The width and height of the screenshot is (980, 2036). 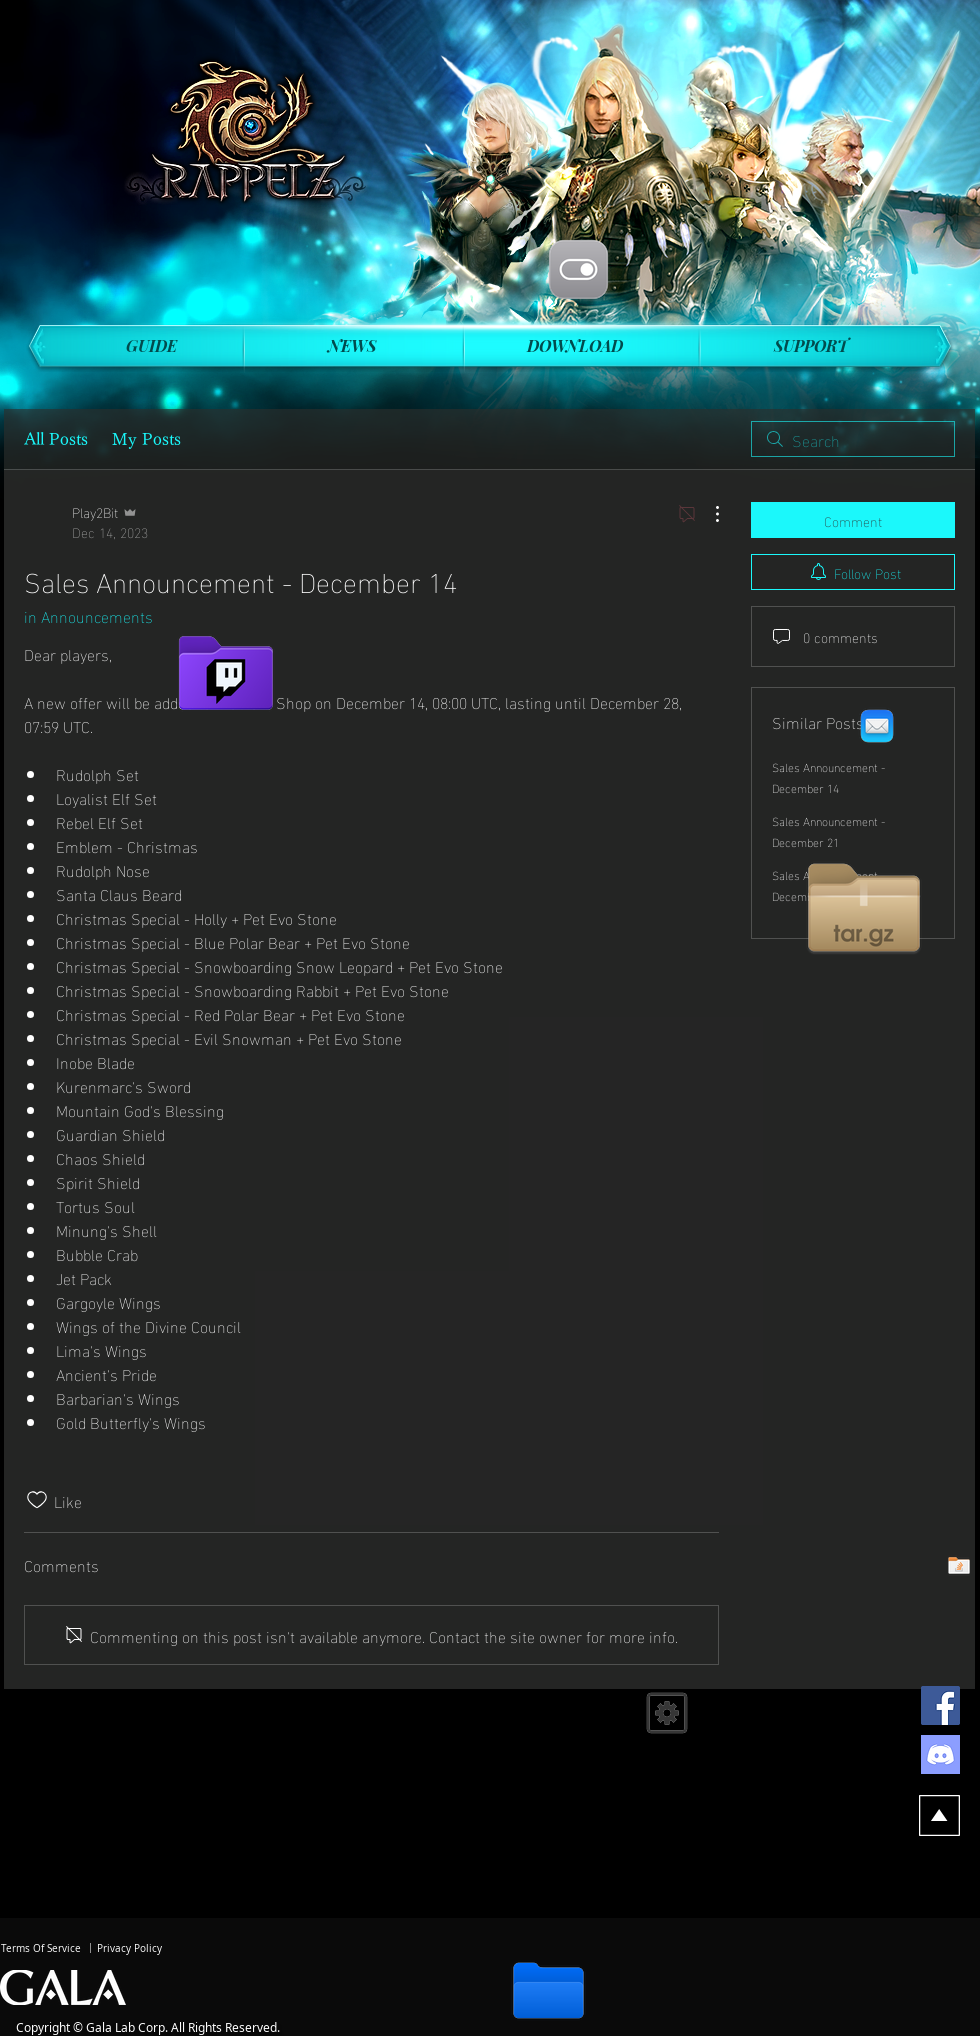 What do you see at coordinates (578, 270) in the screenshot?
I see `access zoom accessibility settings` at bounding box center [578, 270].